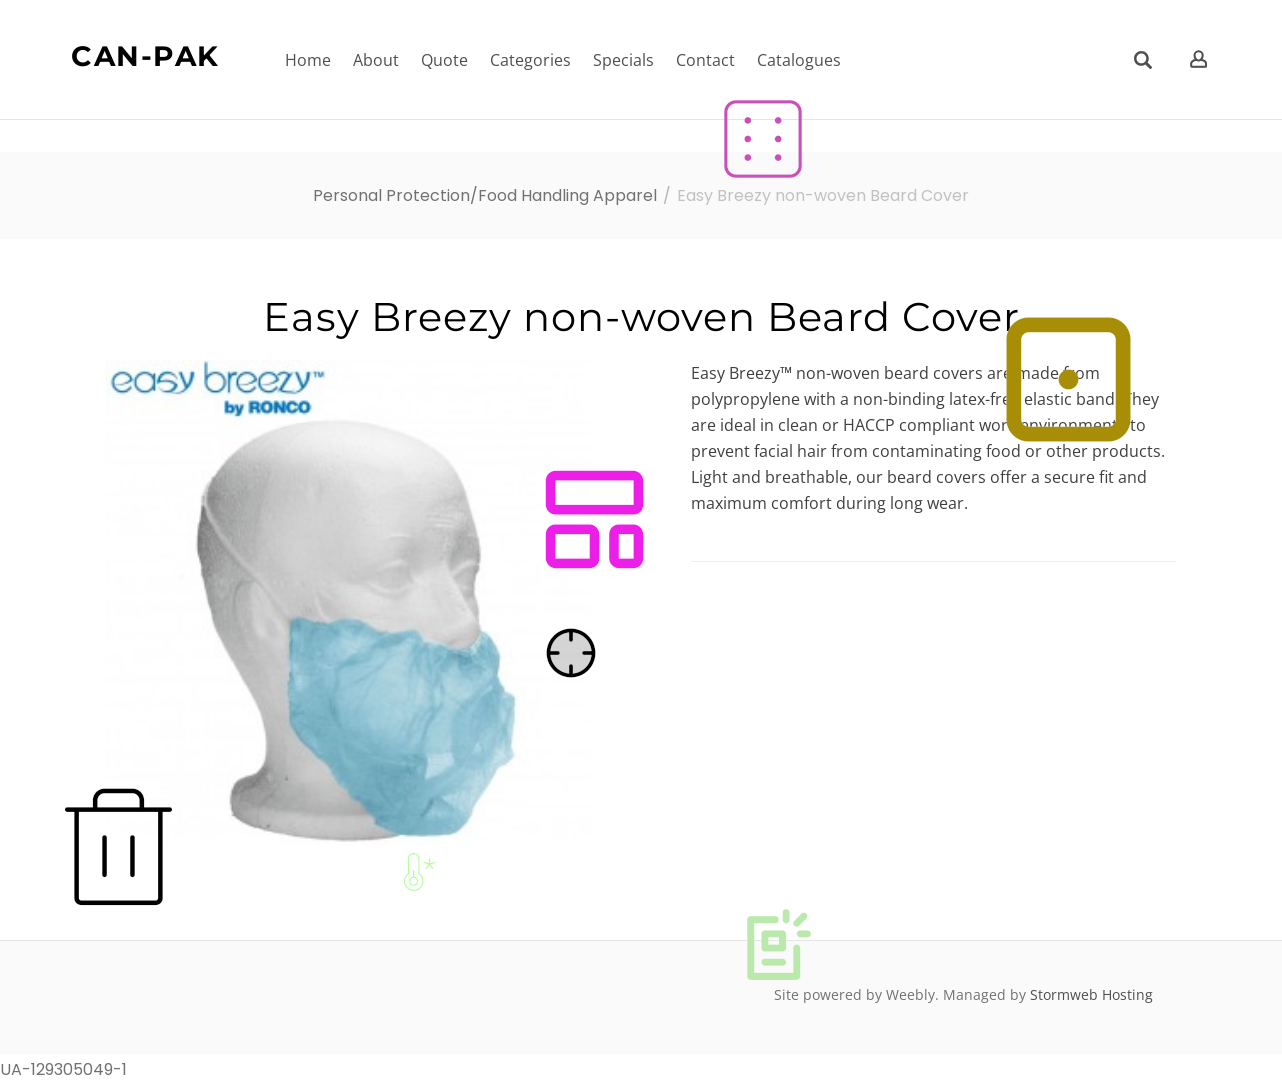 The width and height of the screenshot is (1282, 1086). Describe the element at coordinates (415, 872) in the screenshot. I see `indicates low temperature or cold conditions` at that location.